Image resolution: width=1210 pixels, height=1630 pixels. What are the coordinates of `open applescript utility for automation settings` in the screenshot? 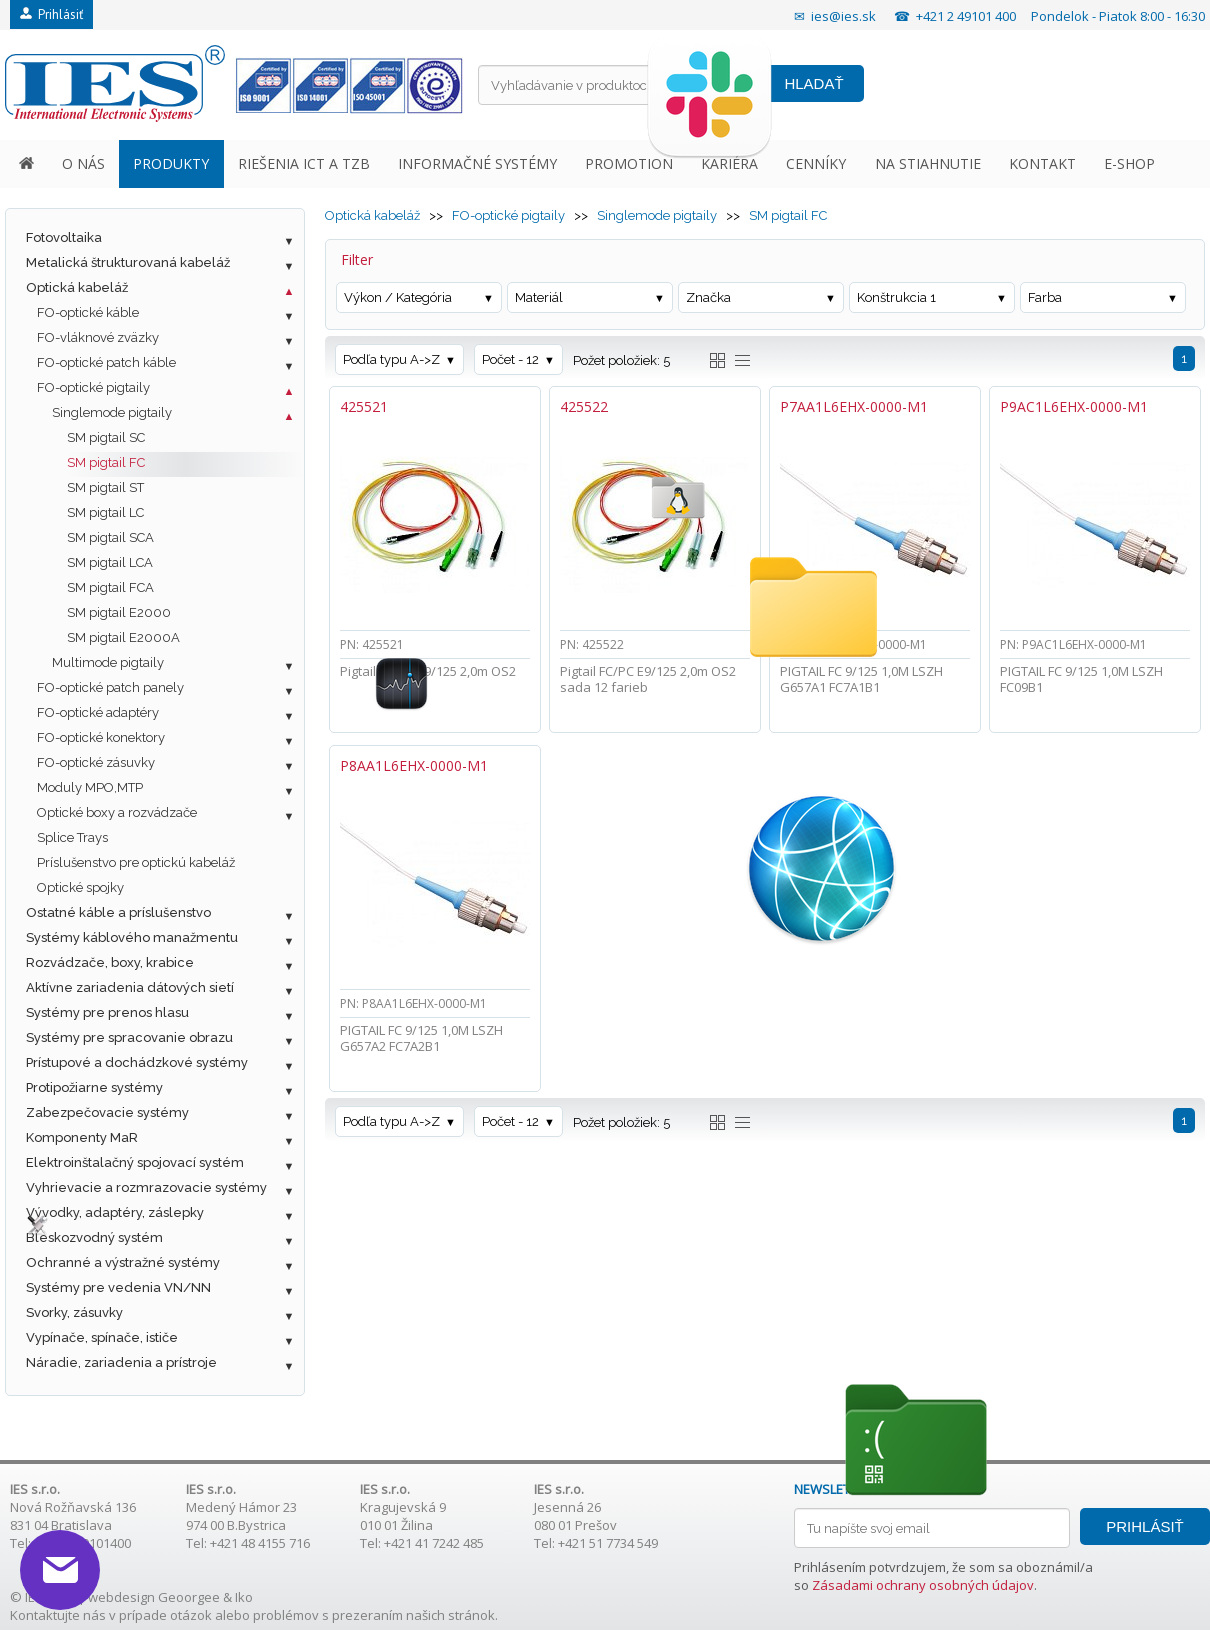 It's located at (37, 1225).